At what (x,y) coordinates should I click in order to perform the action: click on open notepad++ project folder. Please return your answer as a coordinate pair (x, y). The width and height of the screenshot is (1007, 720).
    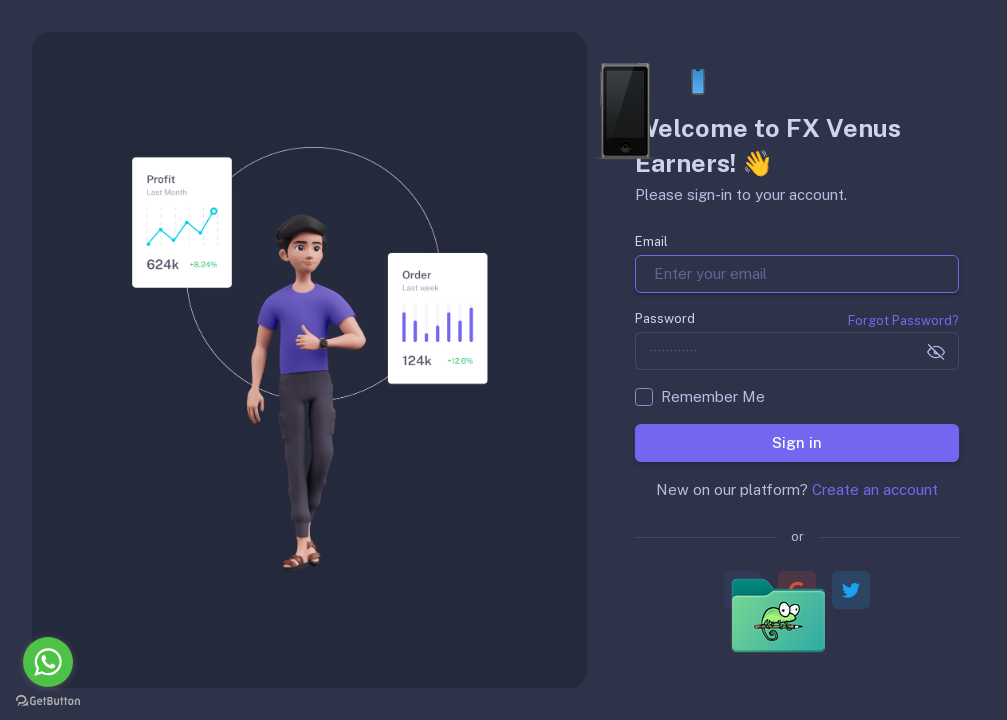
    Looking at the image, I should click on (778, 618).